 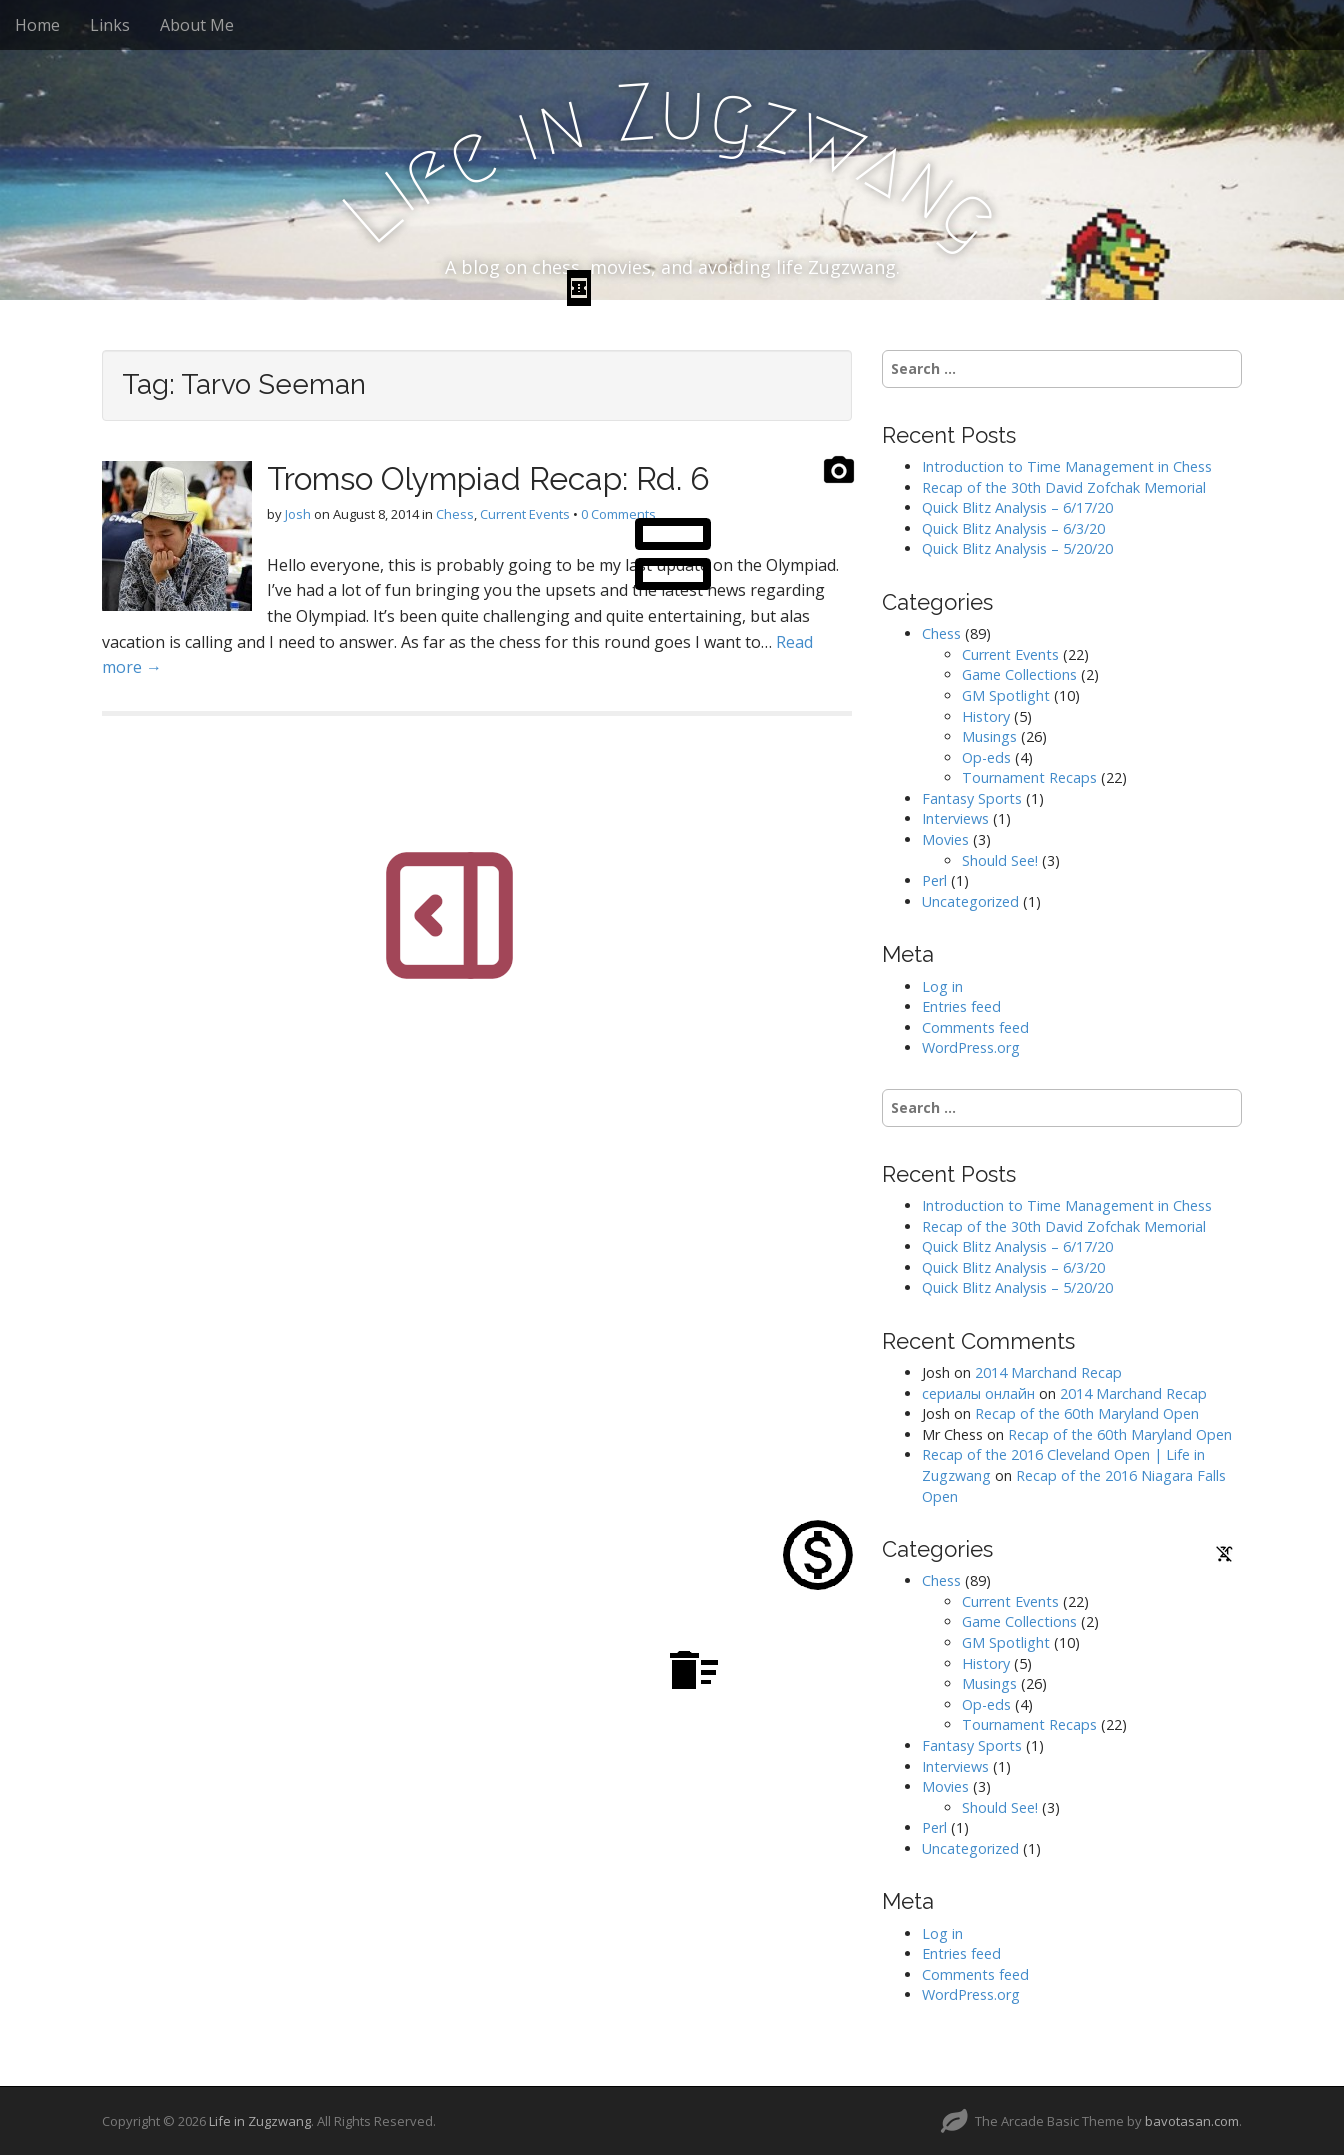 What do you see at coordinates (694, 1670) in the screenshot?
I see `delete all selected items` at bounding box center [694, 1670].